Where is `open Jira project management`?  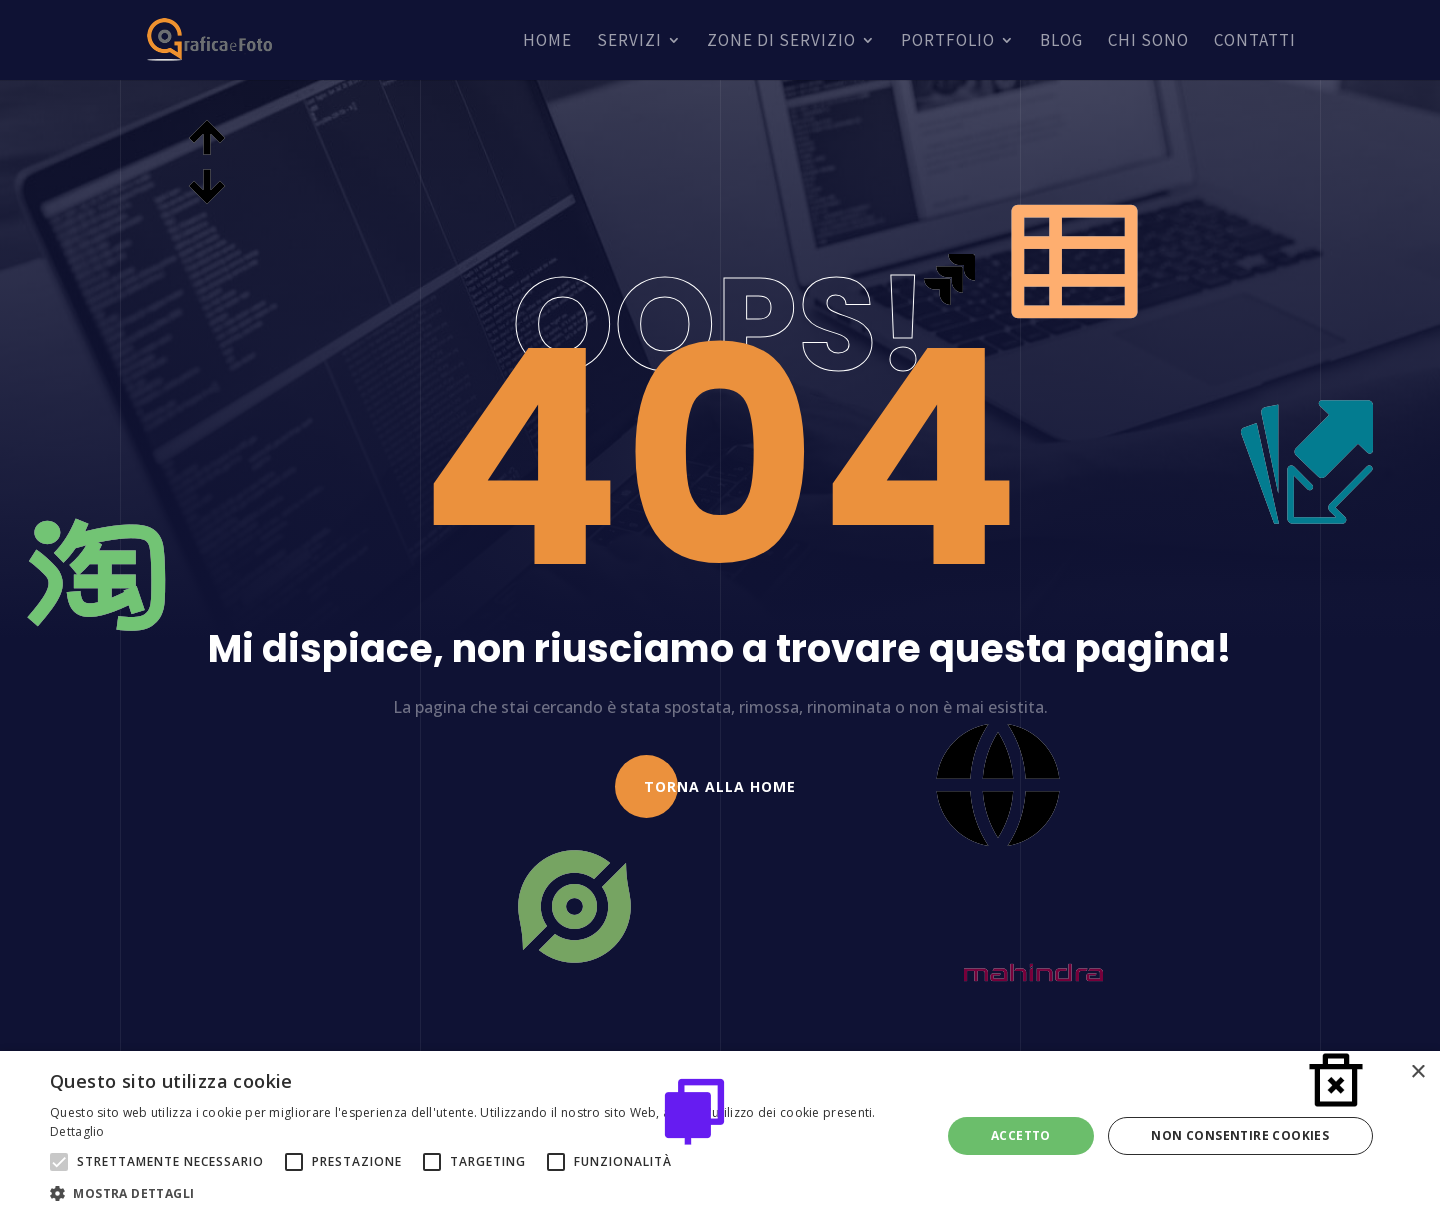
open Jira project management is located at coordinates (949, 279).